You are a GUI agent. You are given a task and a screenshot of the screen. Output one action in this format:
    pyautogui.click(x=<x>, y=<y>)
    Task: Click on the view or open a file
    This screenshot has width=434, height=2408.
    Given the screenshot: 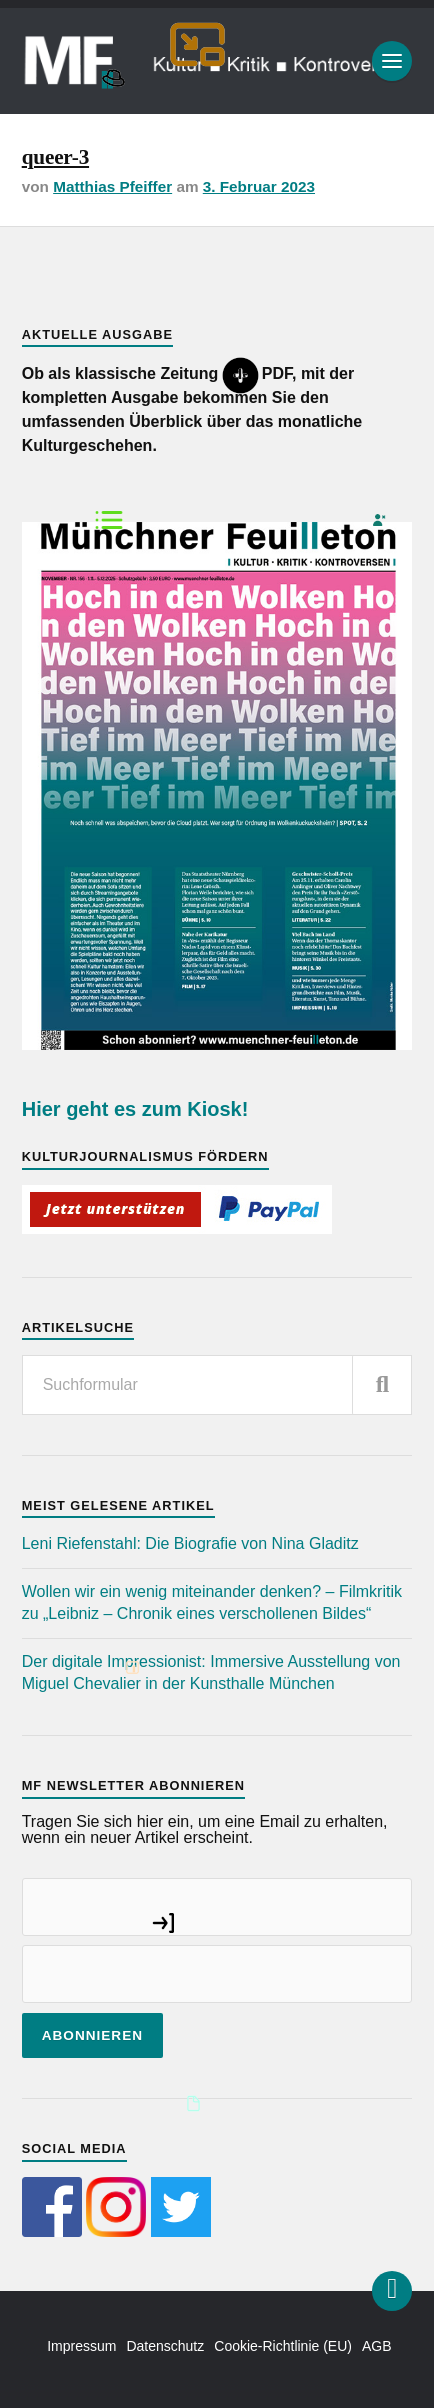 What is the action you would take?
    pyautogui.click(x=193, y=2103)
    